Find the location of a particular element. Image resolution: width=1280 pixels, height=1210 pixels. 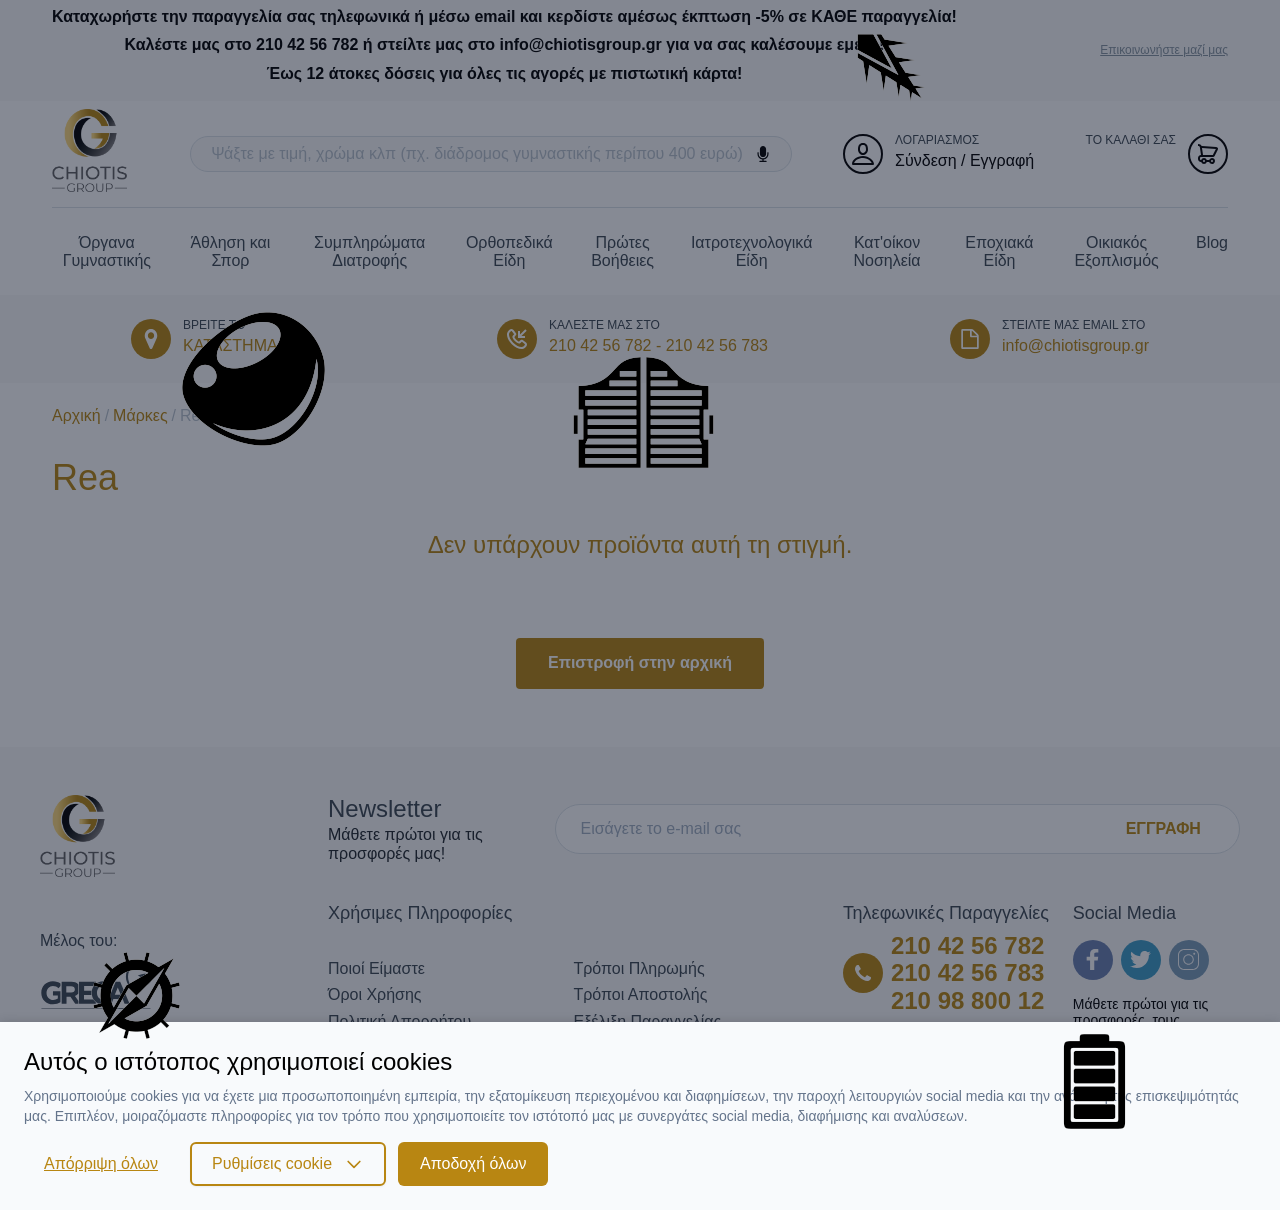

select spiked tail attack for creature is located at coordinates (890, 67).